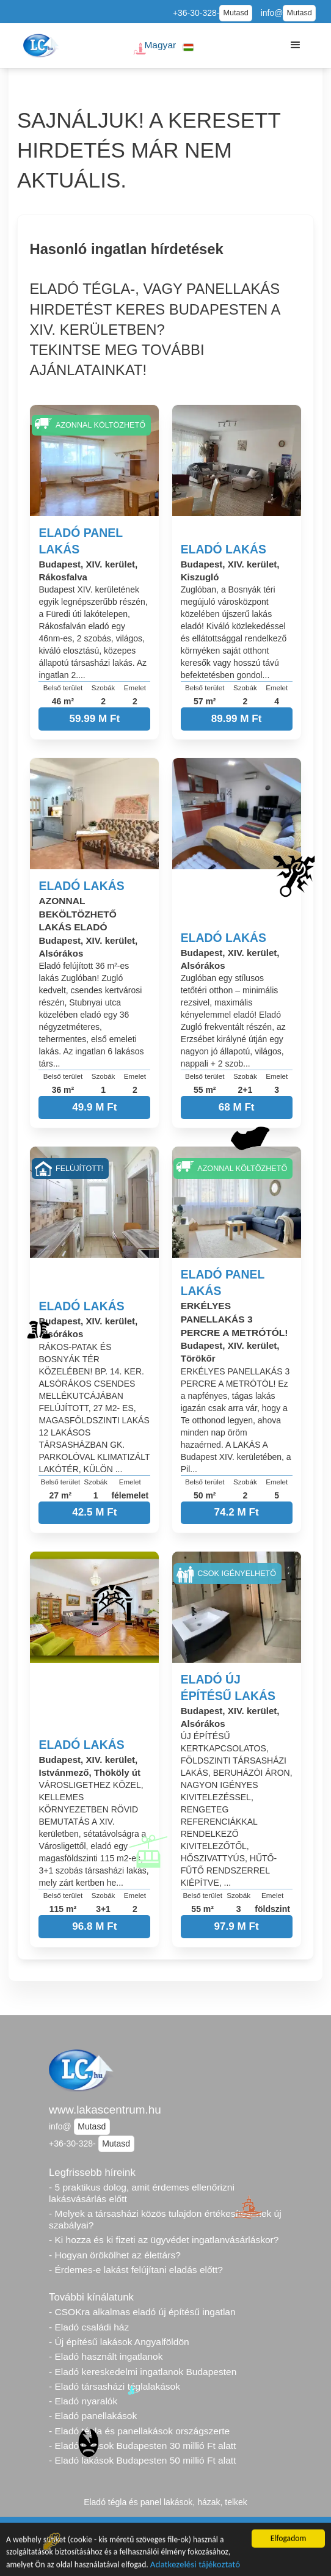 Image resolution: width=331 pixels, height=2576 pixels. What do you see at coordinates (148, 1853) in the screenshot?
I see `access cable car or ropeway transportation info` at bounding box center [148, 1853].